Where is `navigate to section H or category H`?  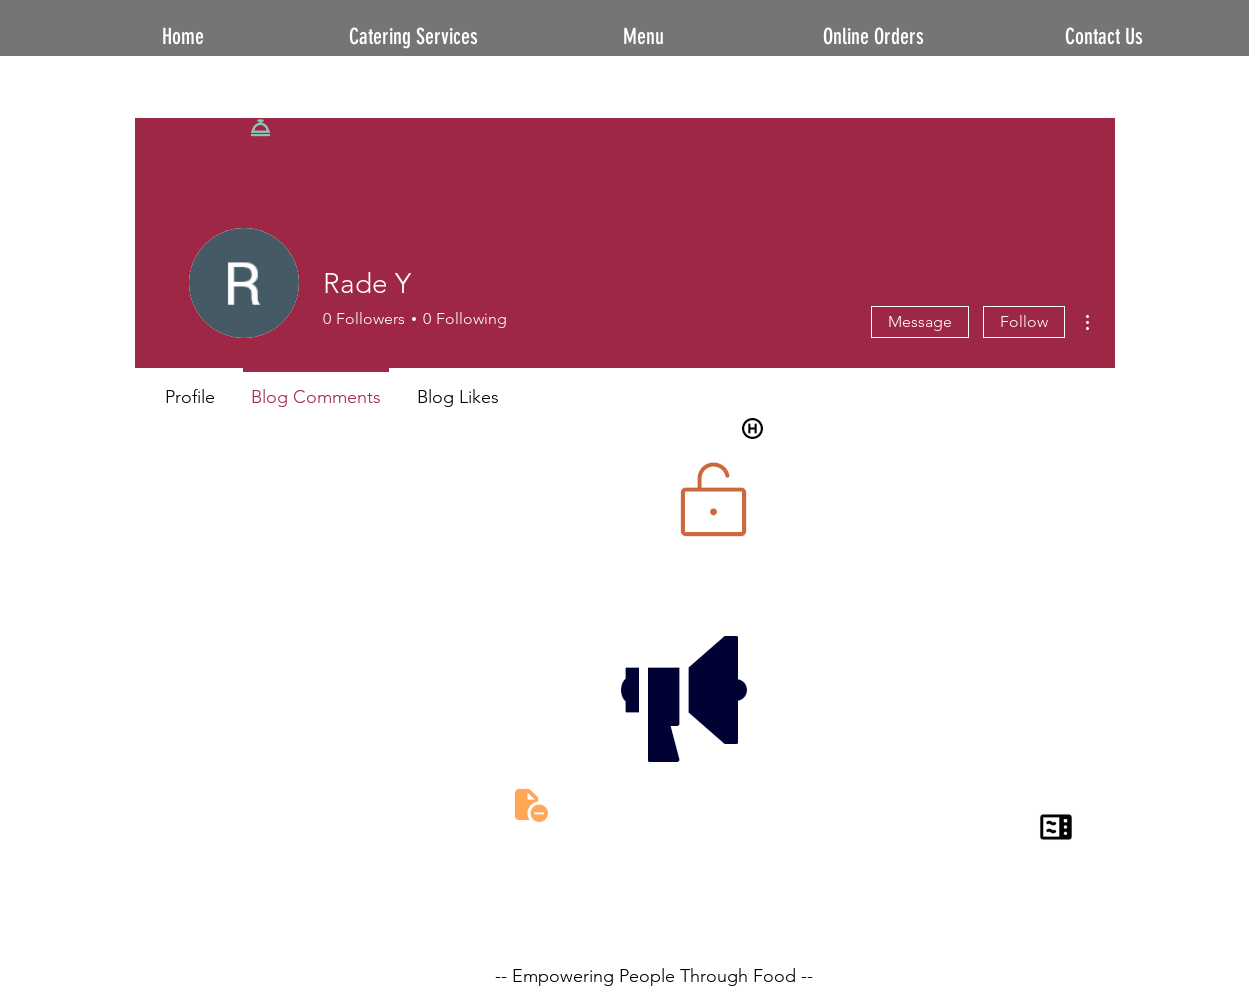
navigate to section H or category H is located at coordinates (752, 428).